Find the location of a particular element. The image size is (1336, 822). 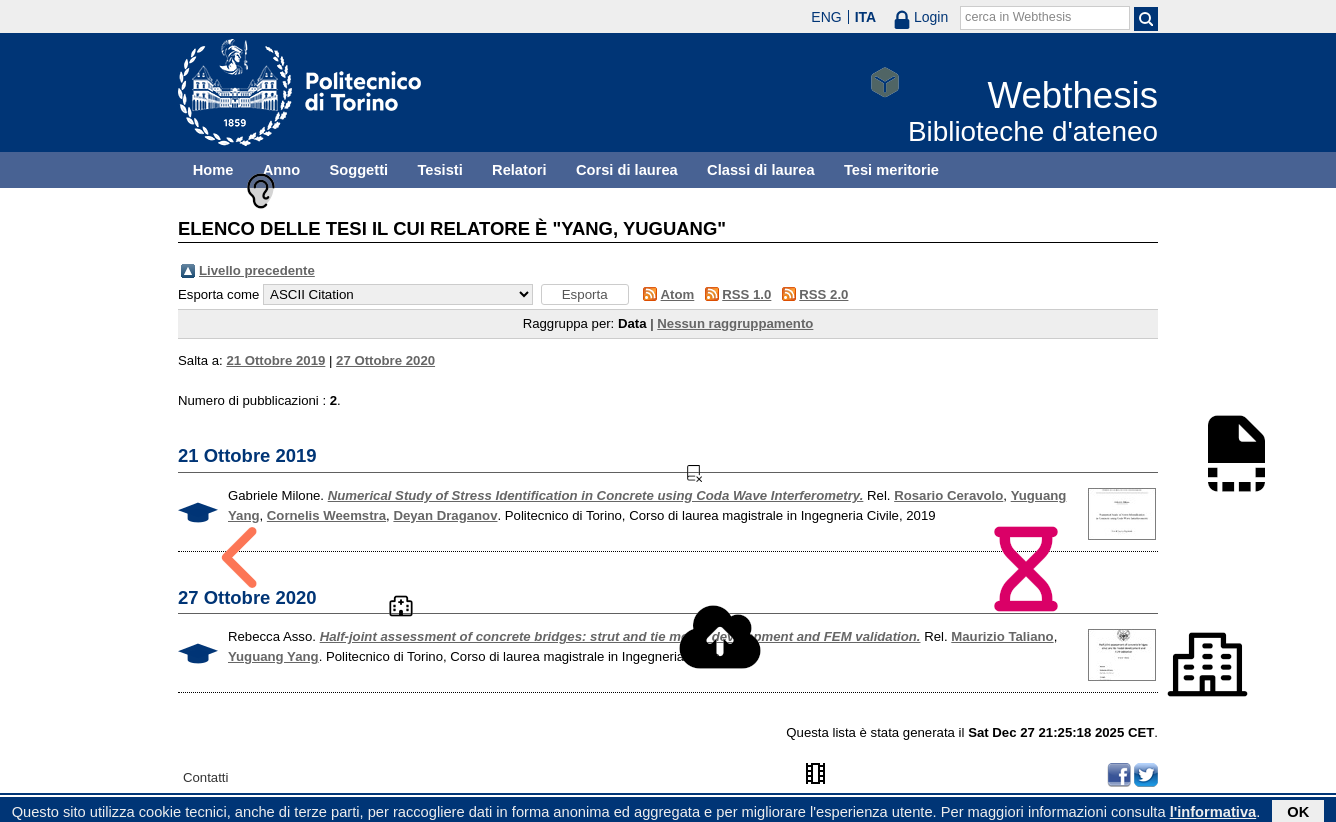

file partially uploaded or in progress is located at coordinates (1236, 453).